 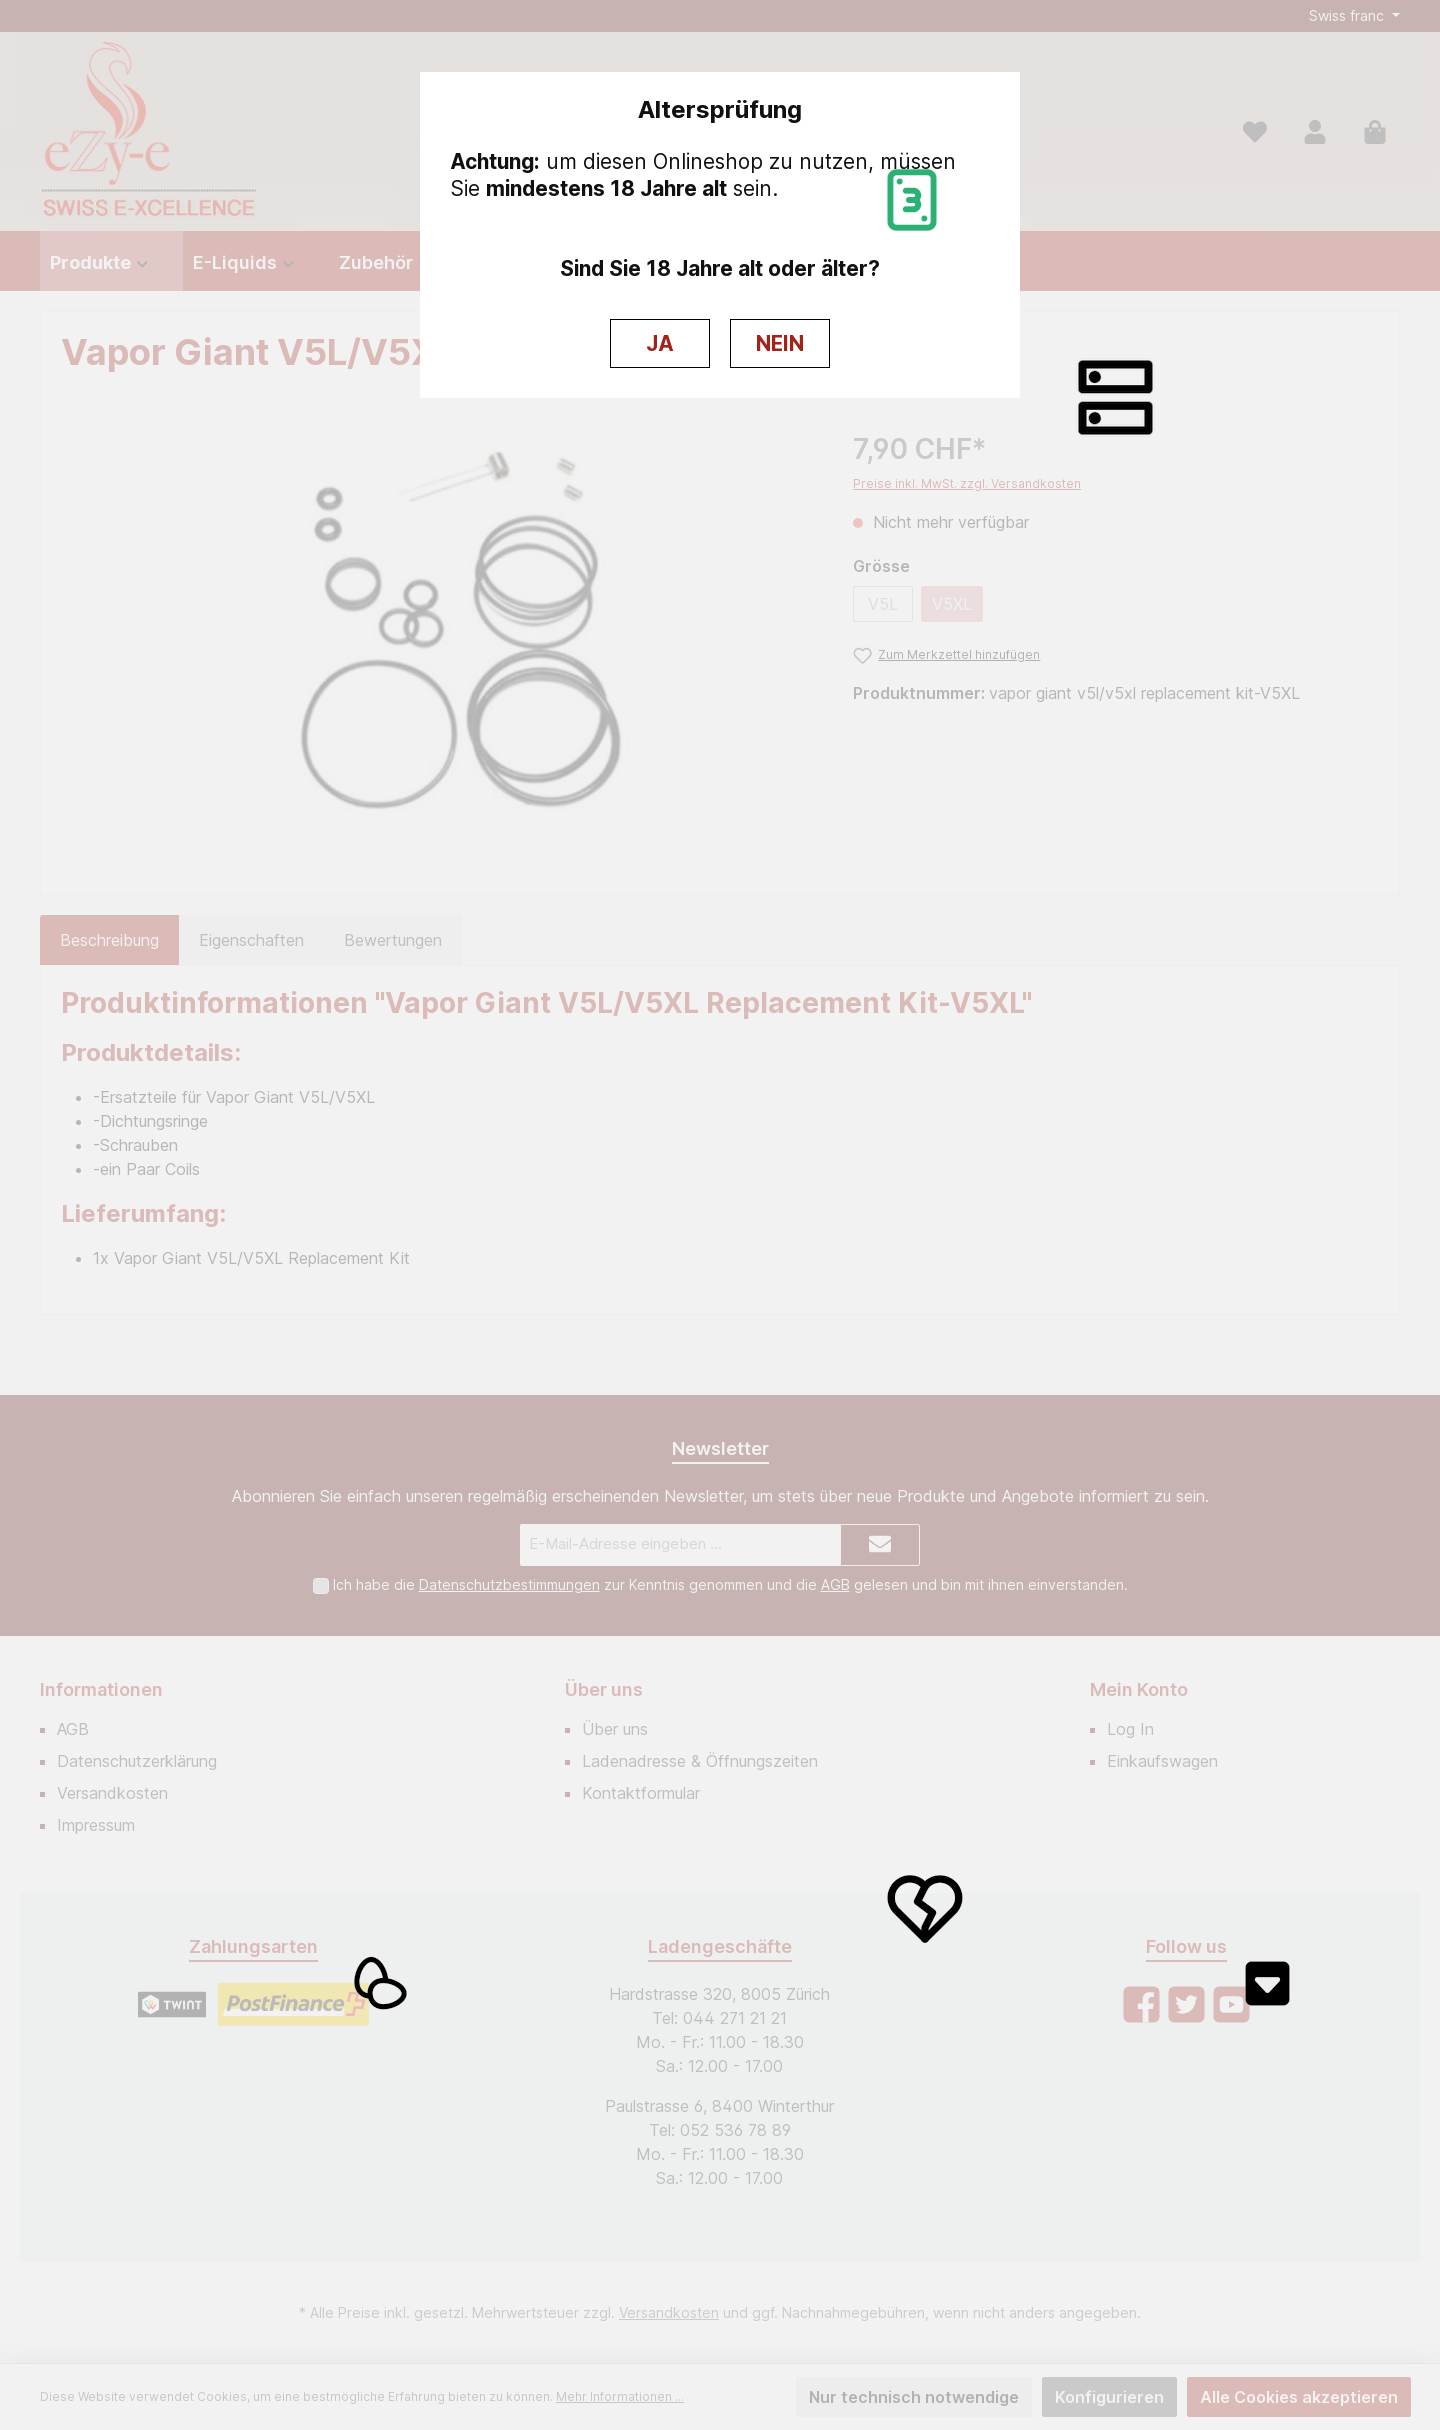 What do you see at coordinates (925, 1909) in the screenshot?
I see `remove from favorites` at bounding box center [925, 1909].